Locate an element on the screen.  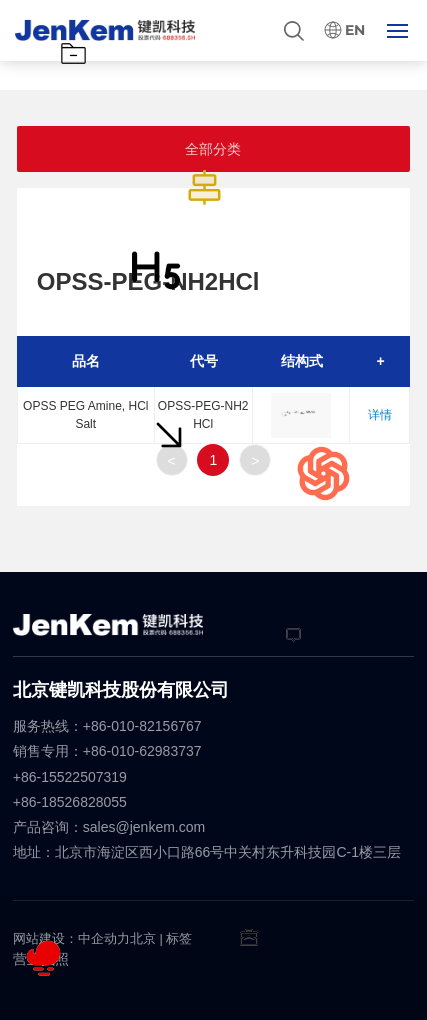
indicates foggy weather conditions is located at coordinates (43, 957).